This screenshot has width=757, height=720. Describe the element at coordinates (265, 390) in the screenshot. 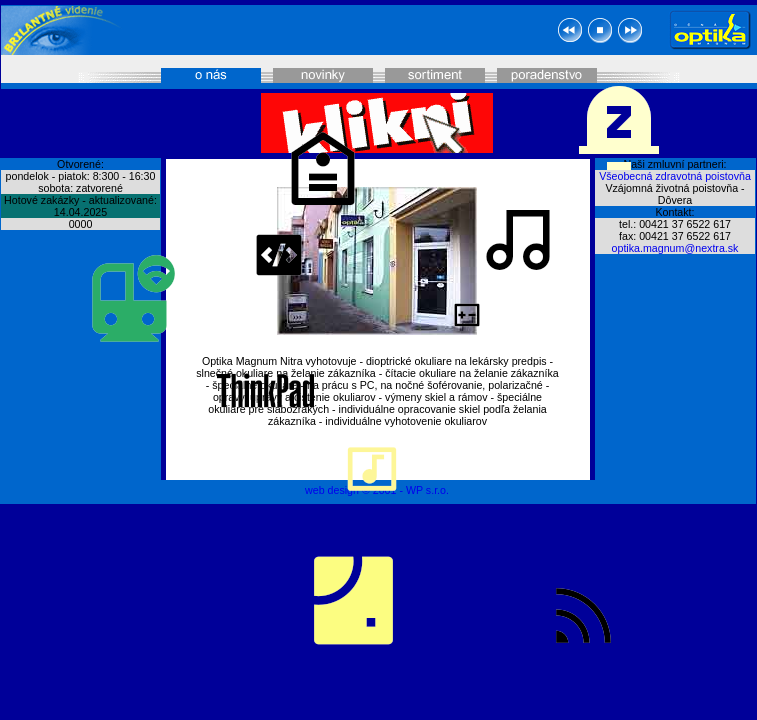

I see `ThinkPad brand logo` at that location.